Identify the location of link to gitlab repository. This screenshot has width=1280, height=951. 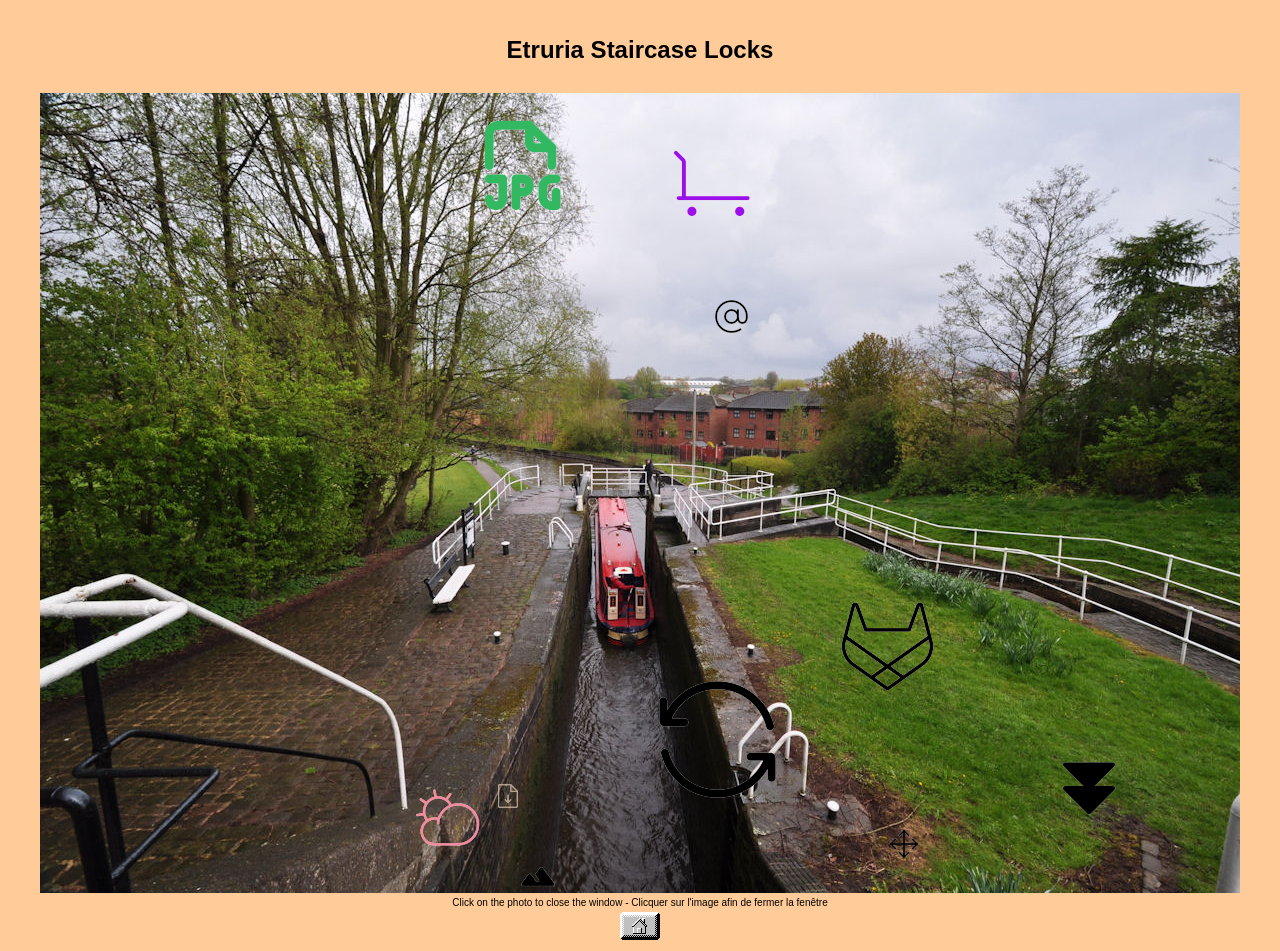
(887, 644).